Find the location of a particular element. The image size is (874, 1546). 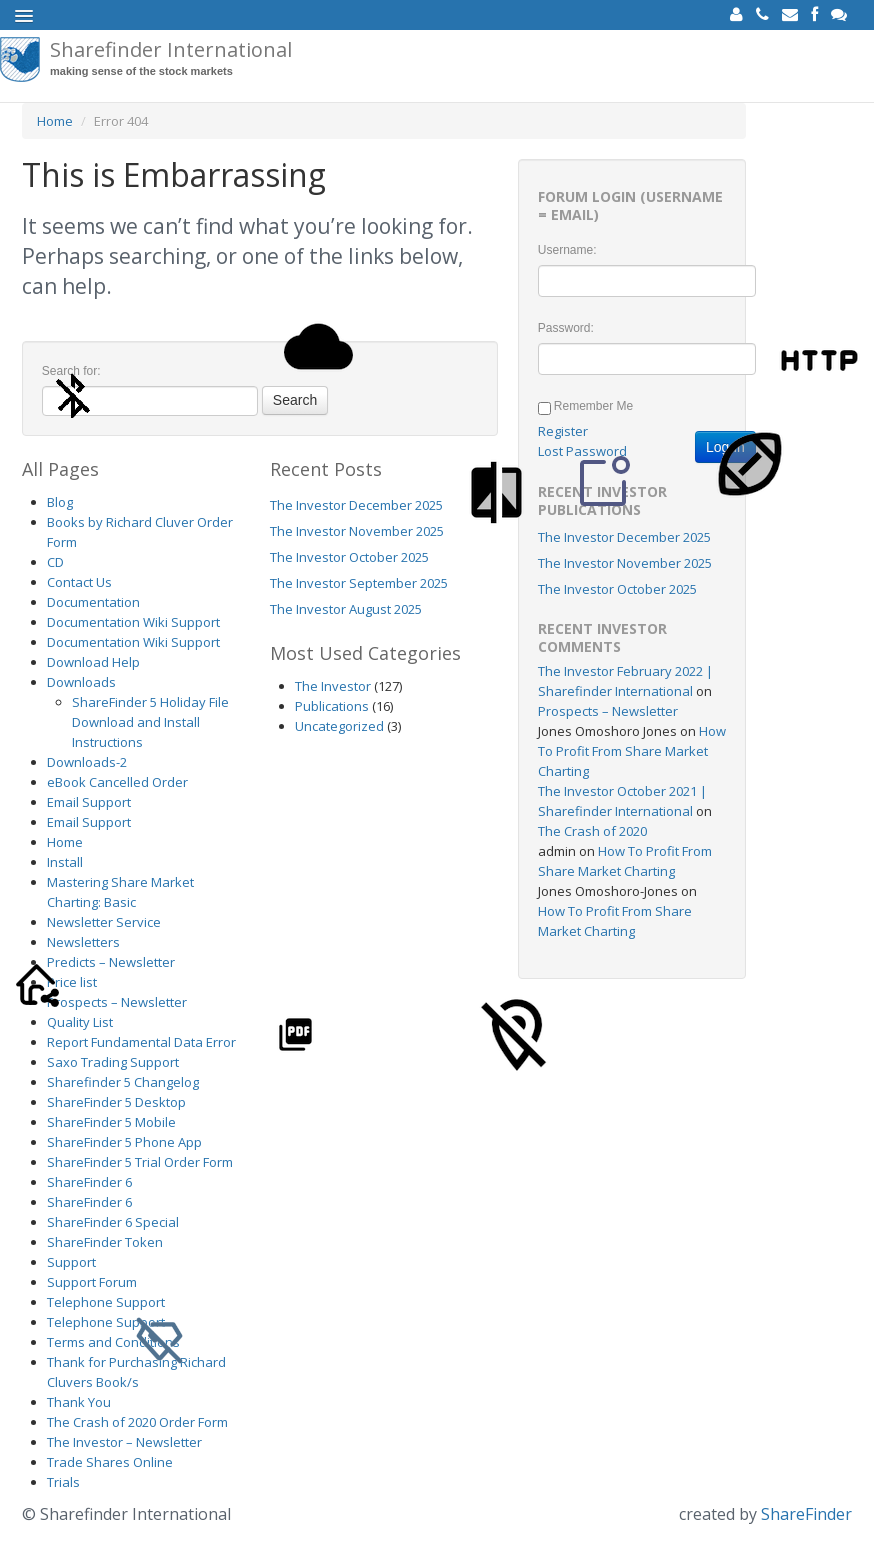

share your home address or location is located at coordinates (36, 984).